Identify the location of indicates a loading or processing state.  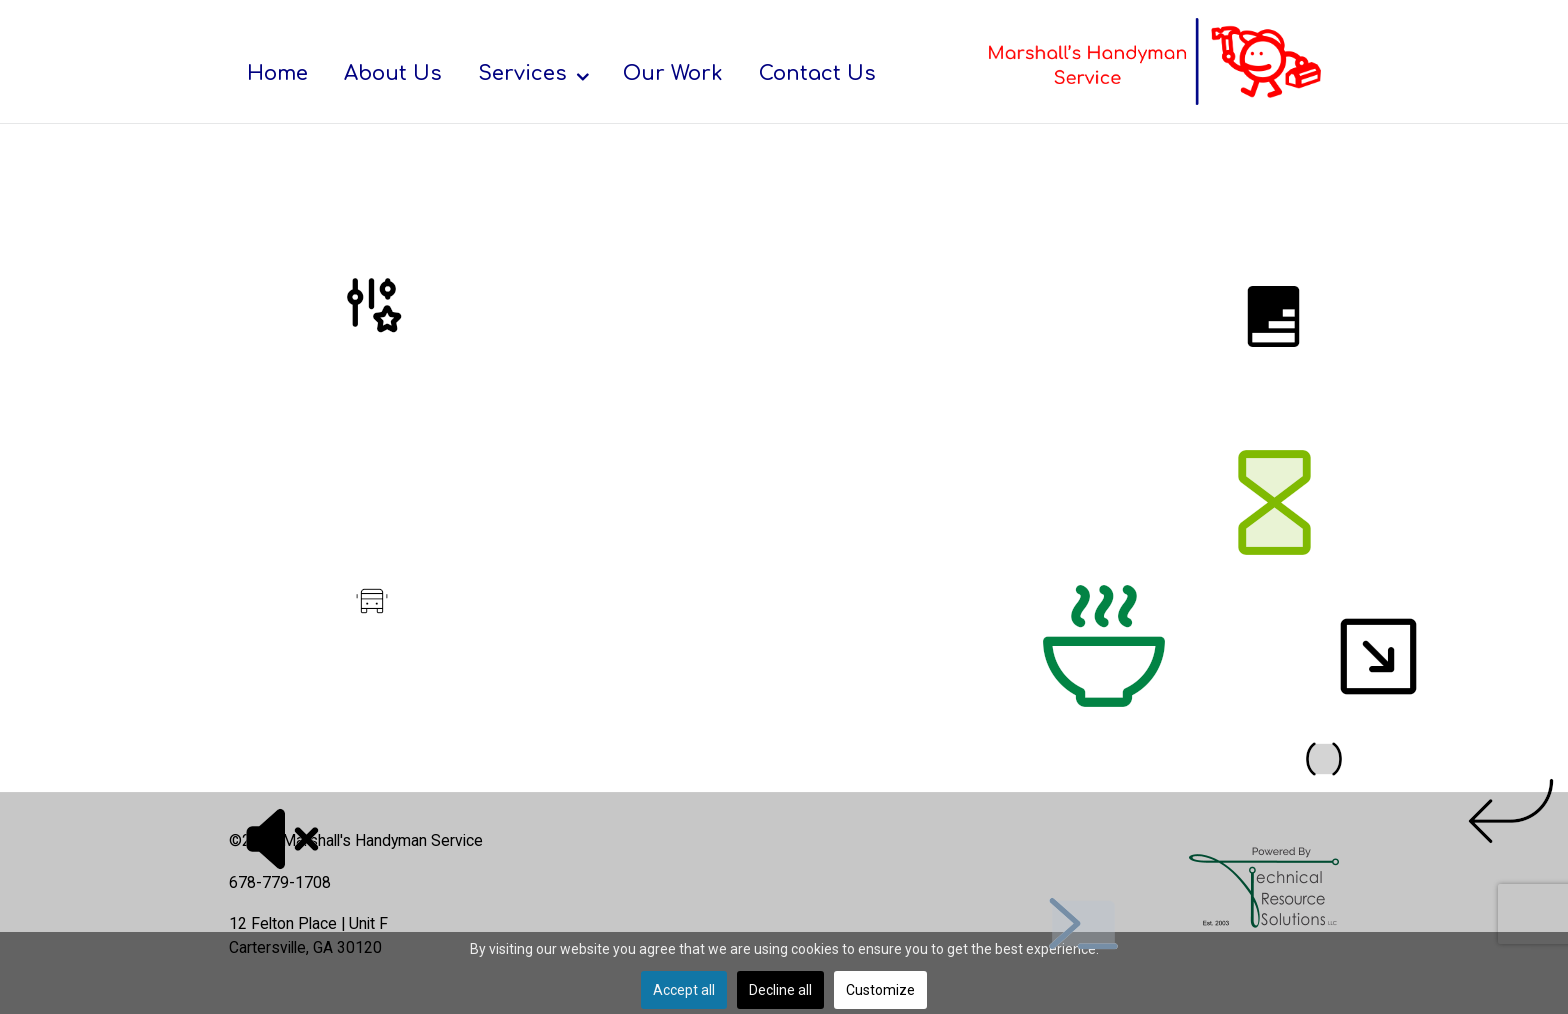
(1274, 502).